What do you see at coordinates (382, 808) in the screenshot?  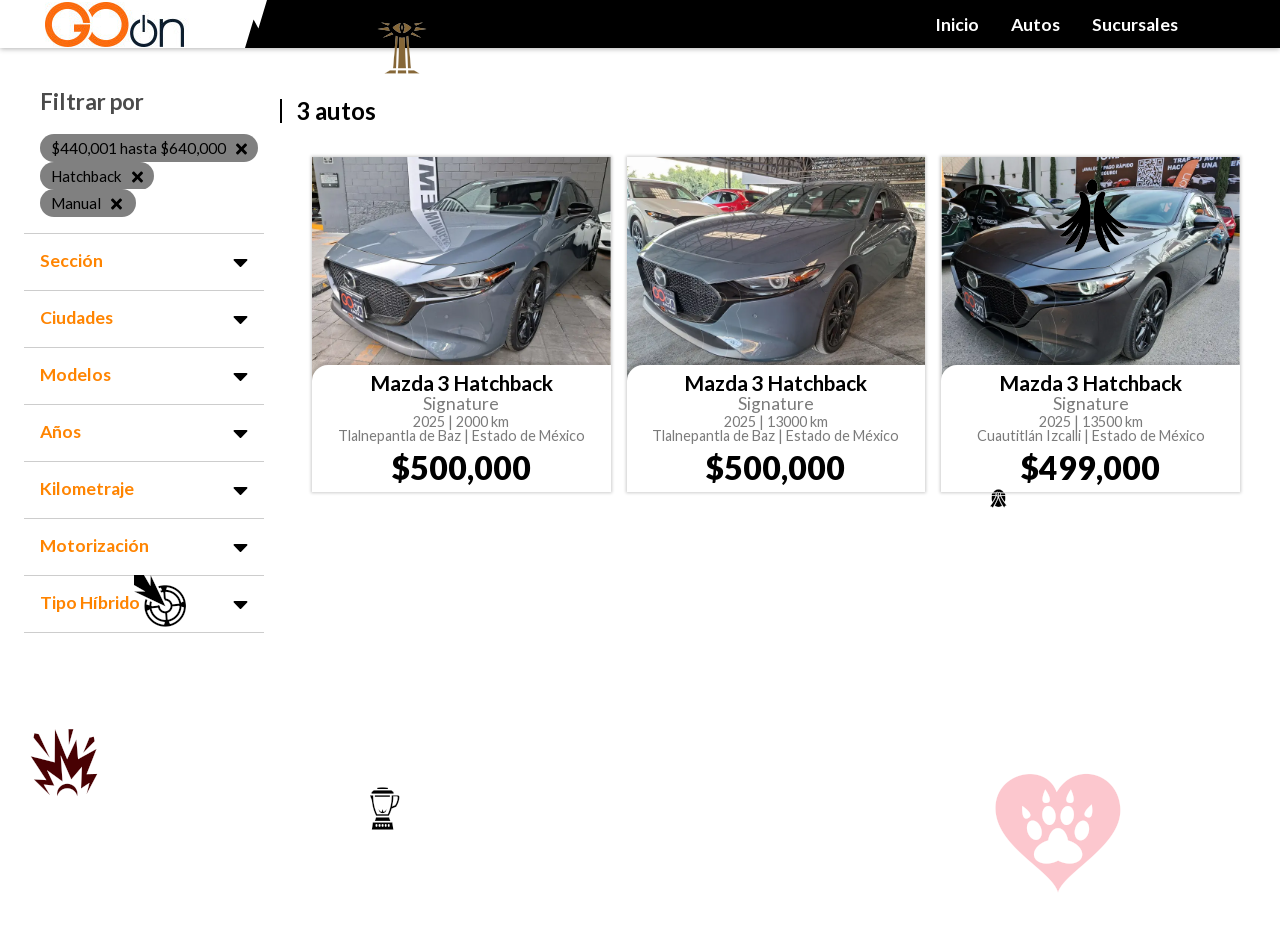 I see `access blending or mixing tools` at bounding box center [382, 808].